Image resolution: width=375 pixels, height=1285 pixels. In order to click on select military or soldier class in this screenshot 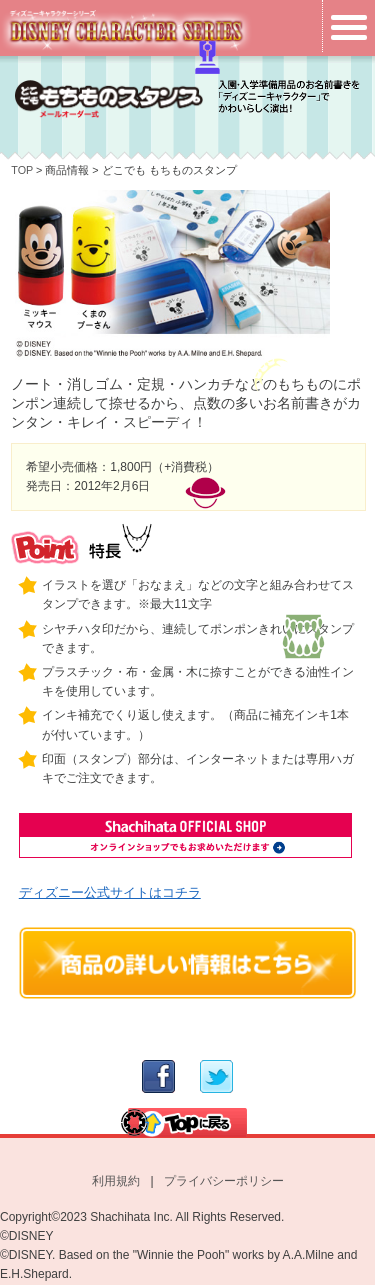, I will do `click(205, 493)`.